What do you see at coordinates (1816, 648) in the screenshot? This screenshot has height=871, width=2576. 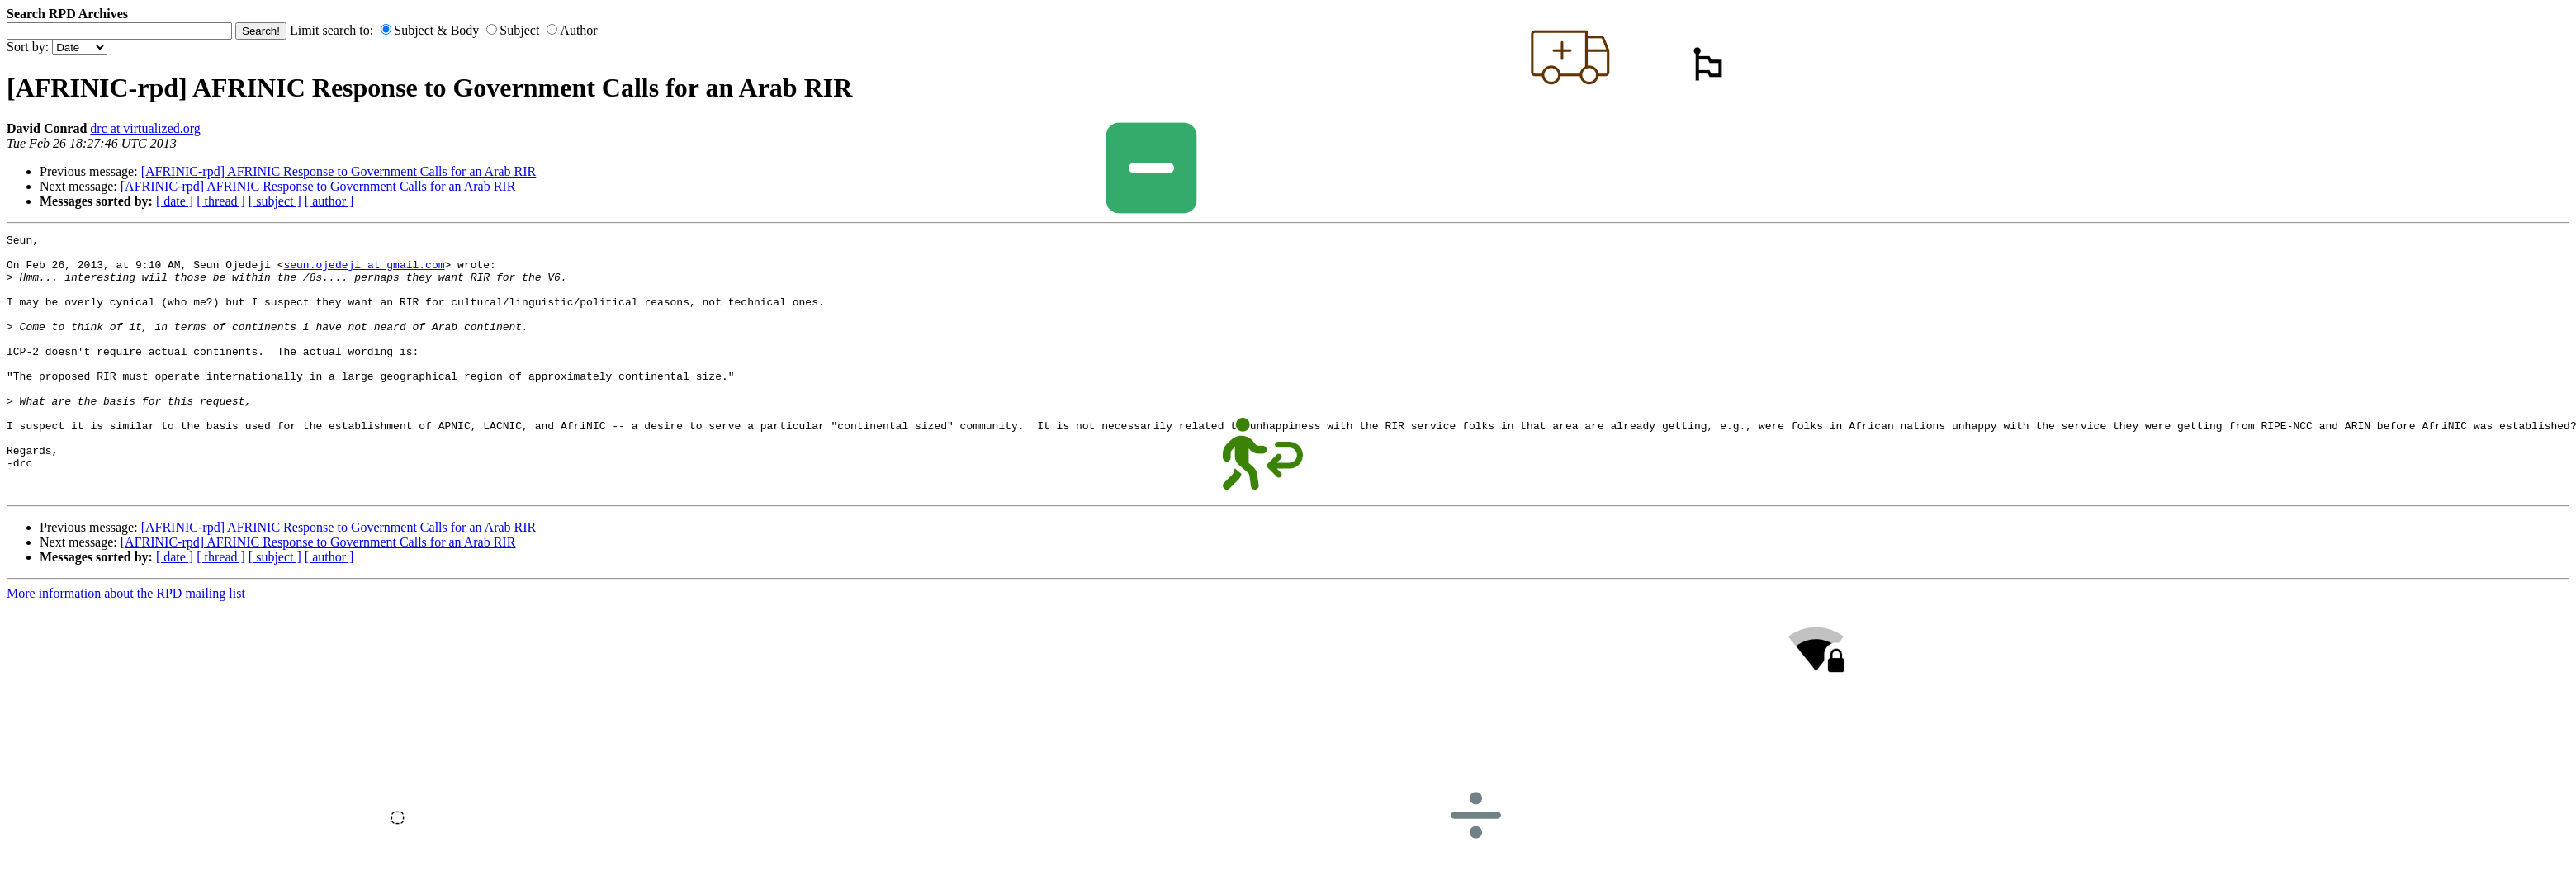 I see `connected to a secure wifi network with good signal strength` at bounding box center [1816, 648].